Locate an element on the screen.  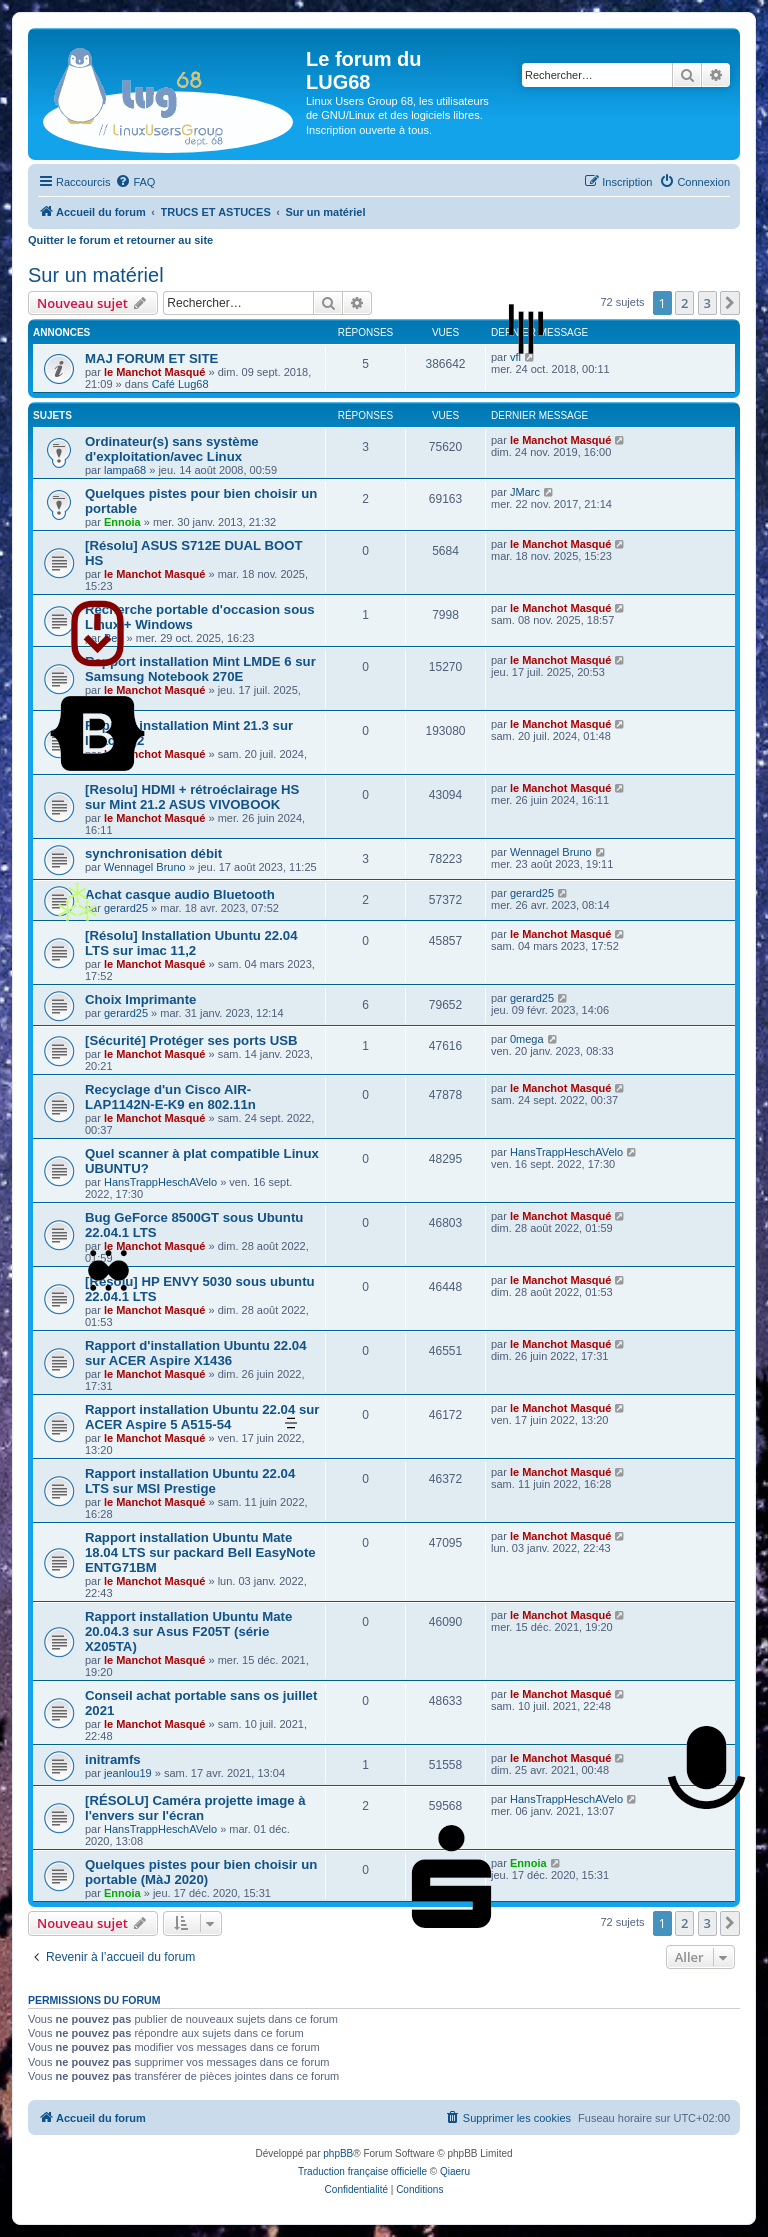
open the Sparkasse banking app is located at coordinates (451, 1876).